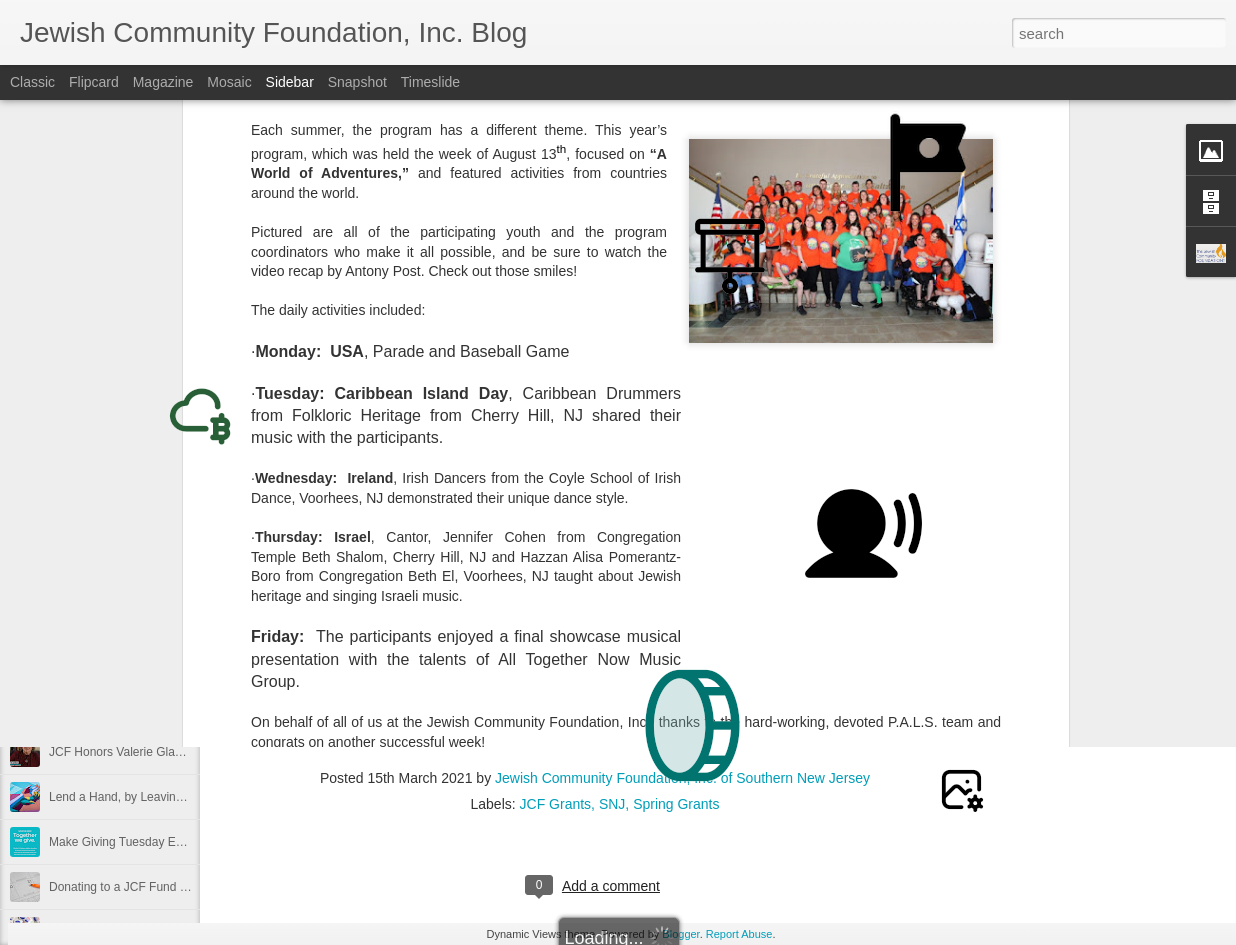  I want to click on start a presentation, so click(730, 251).